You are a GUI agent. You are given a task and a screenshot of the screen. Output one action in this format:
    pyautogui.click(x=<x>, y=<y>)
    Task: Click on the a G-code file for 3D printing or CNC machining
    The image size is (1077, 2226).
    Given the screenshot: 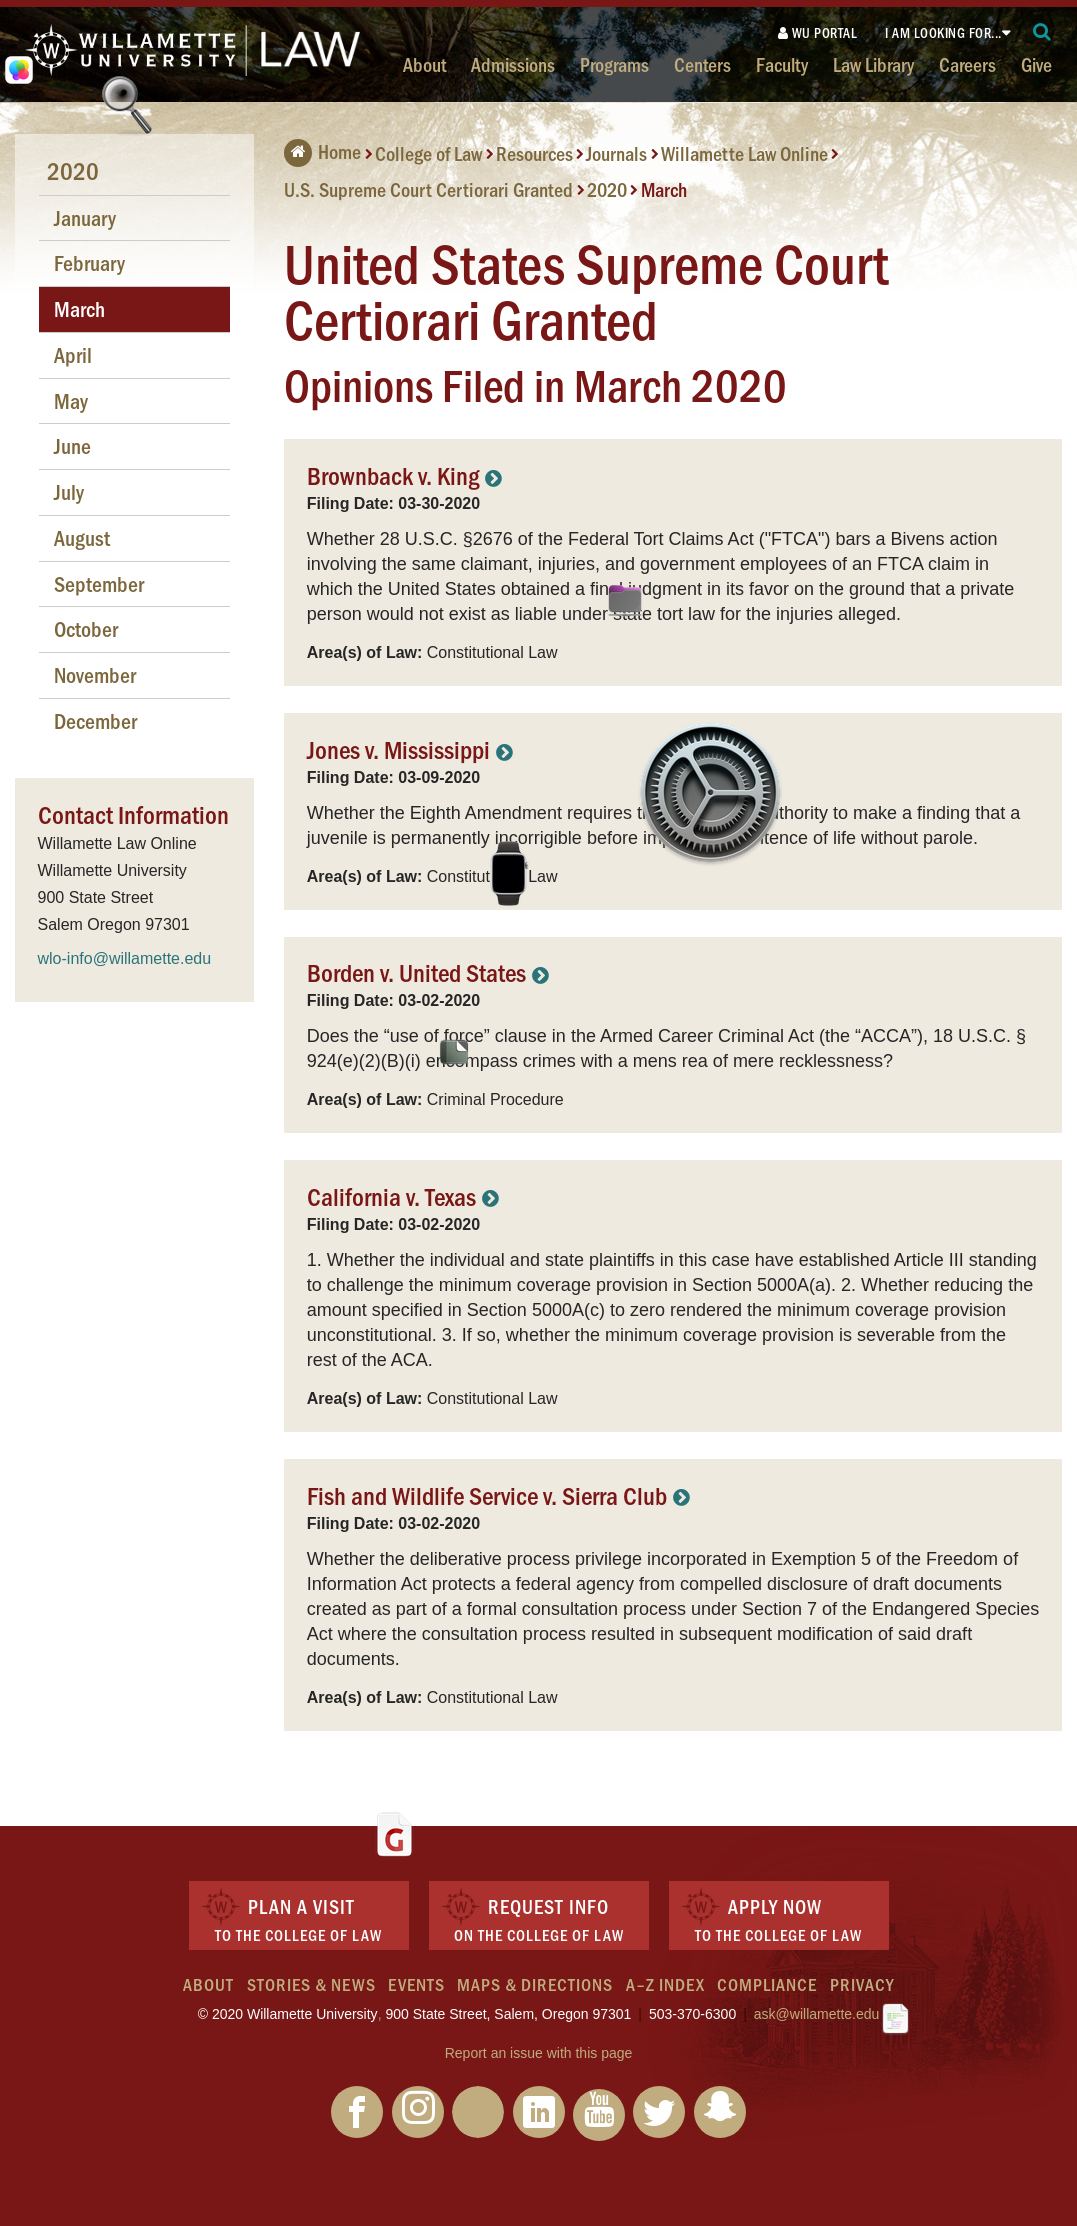 What is the action you would take?
    pyautogui.click(x=394, y=1834)
    